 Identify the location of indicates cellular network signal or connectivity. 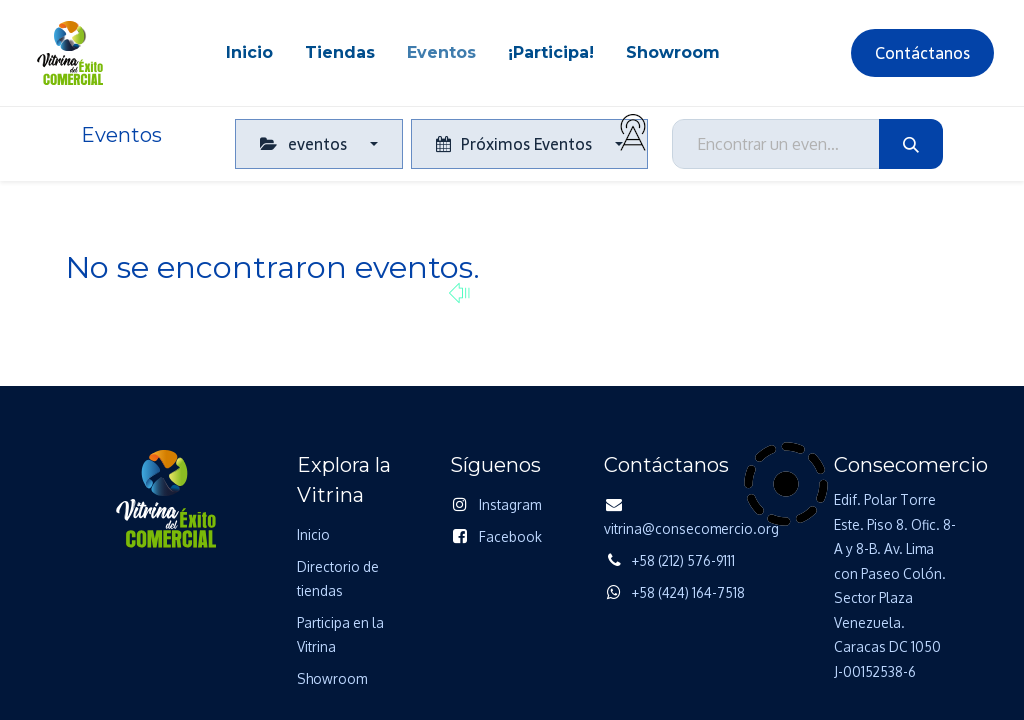
(633, 133).